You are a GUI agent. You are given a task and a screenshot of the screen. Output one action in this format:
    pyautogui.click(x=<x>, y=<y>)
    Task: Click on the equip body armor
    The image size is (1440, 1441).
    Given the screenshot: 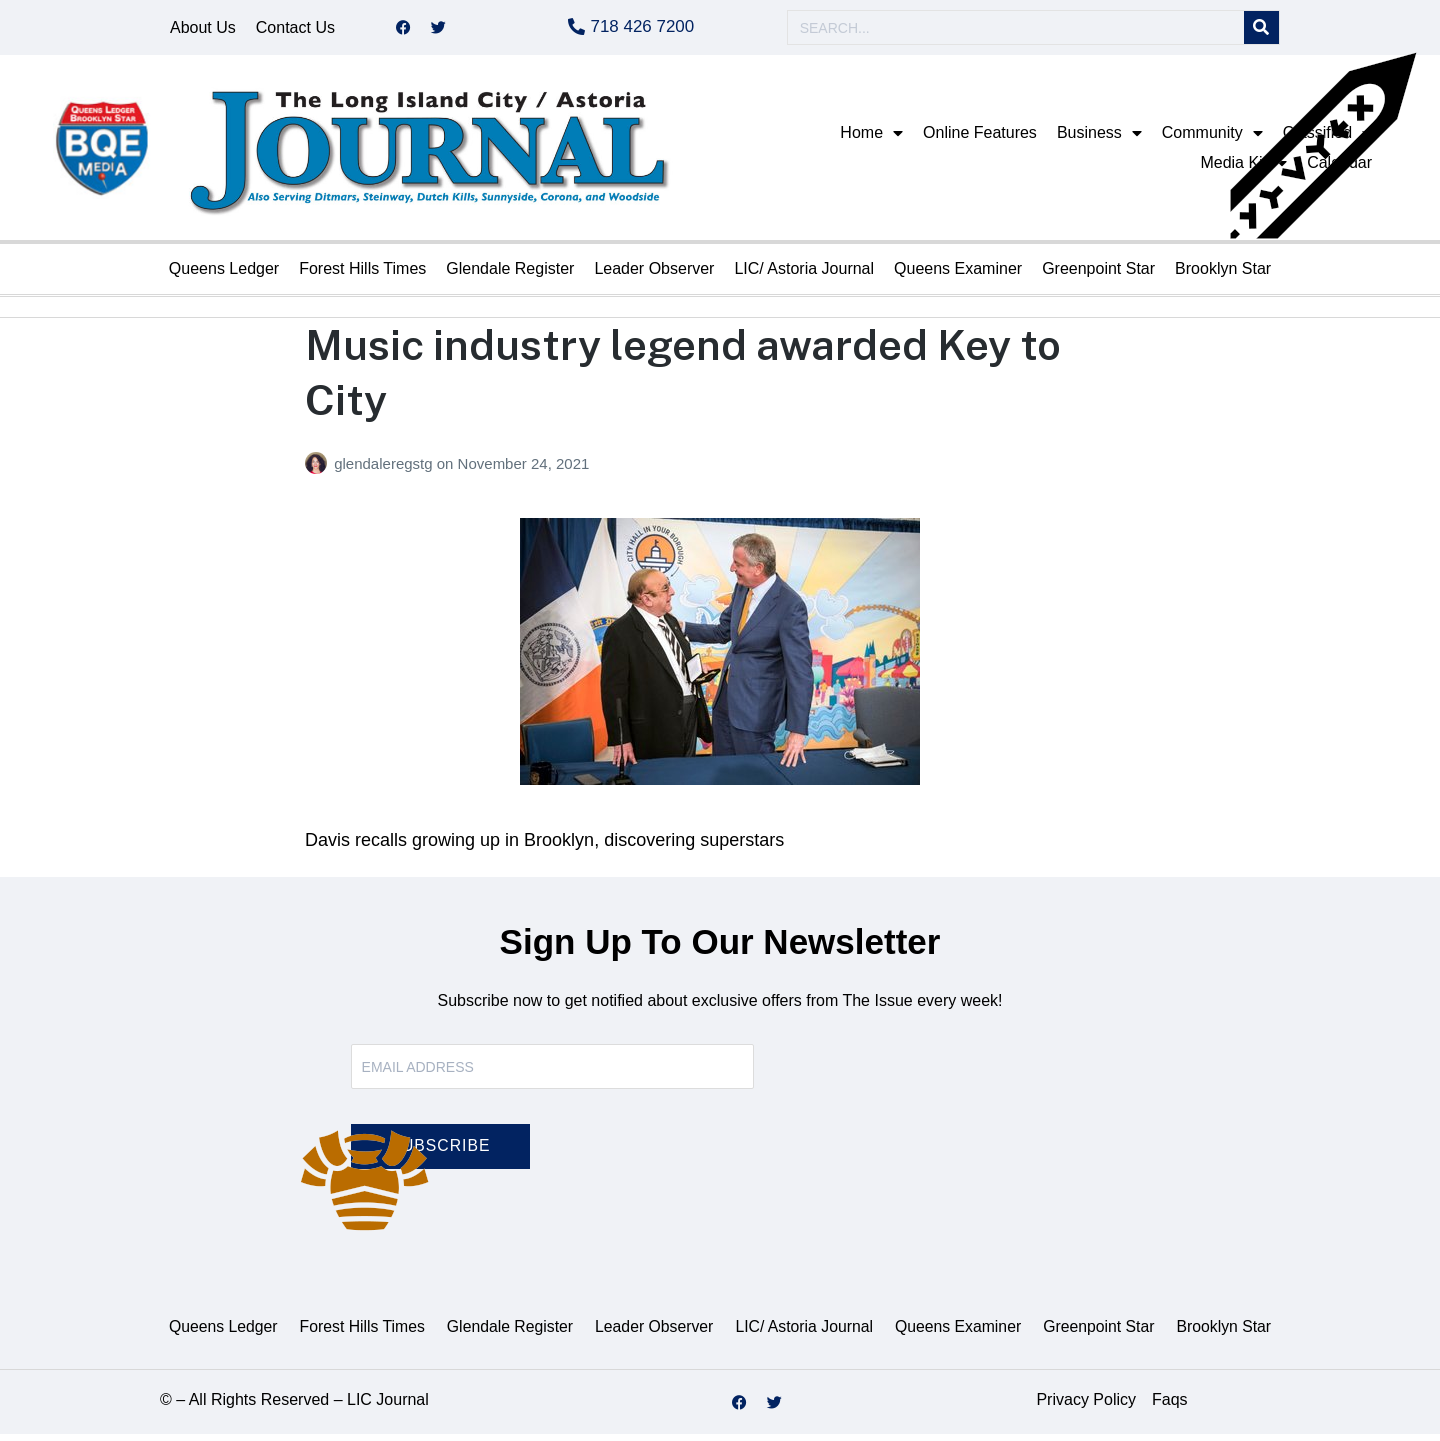 What is the action you would take?
    pyautogui.click(x=364, y=1179)
    